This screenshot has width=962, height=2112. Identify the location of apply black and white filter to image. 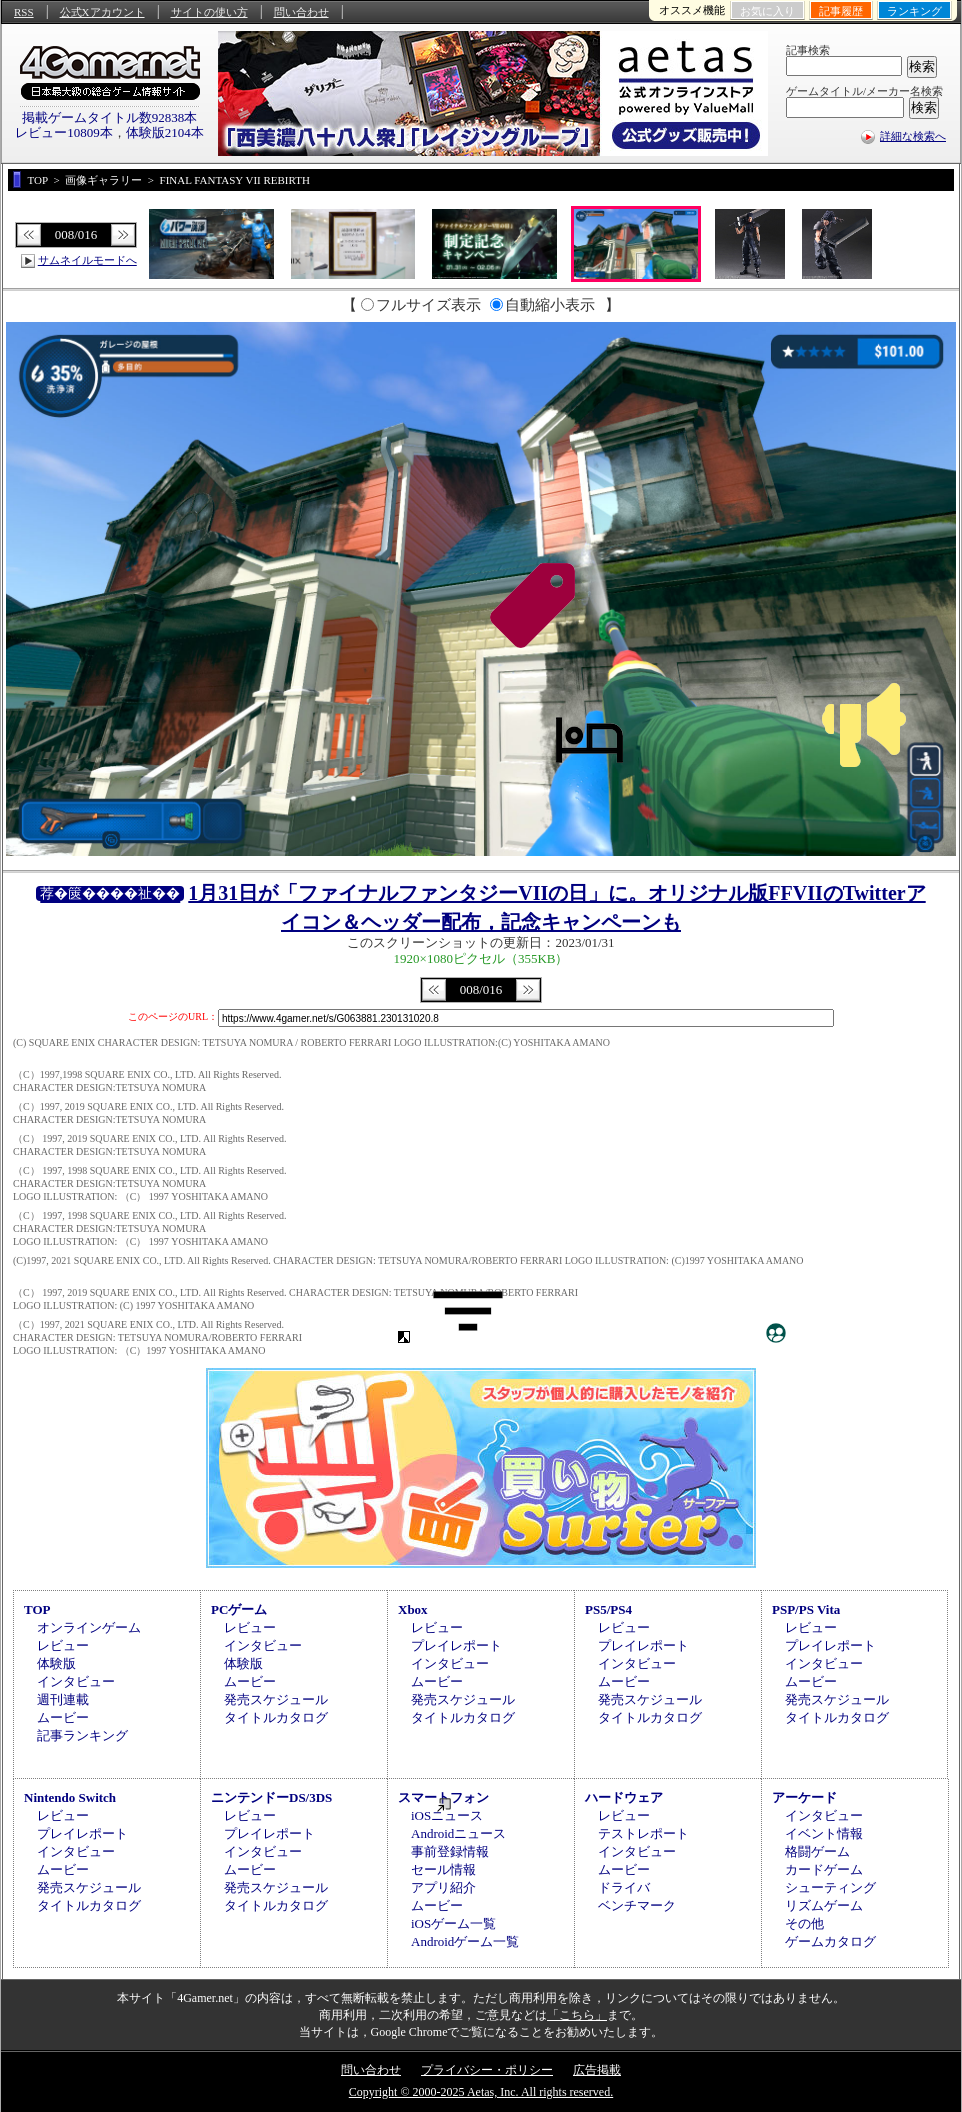
(404, 1337).